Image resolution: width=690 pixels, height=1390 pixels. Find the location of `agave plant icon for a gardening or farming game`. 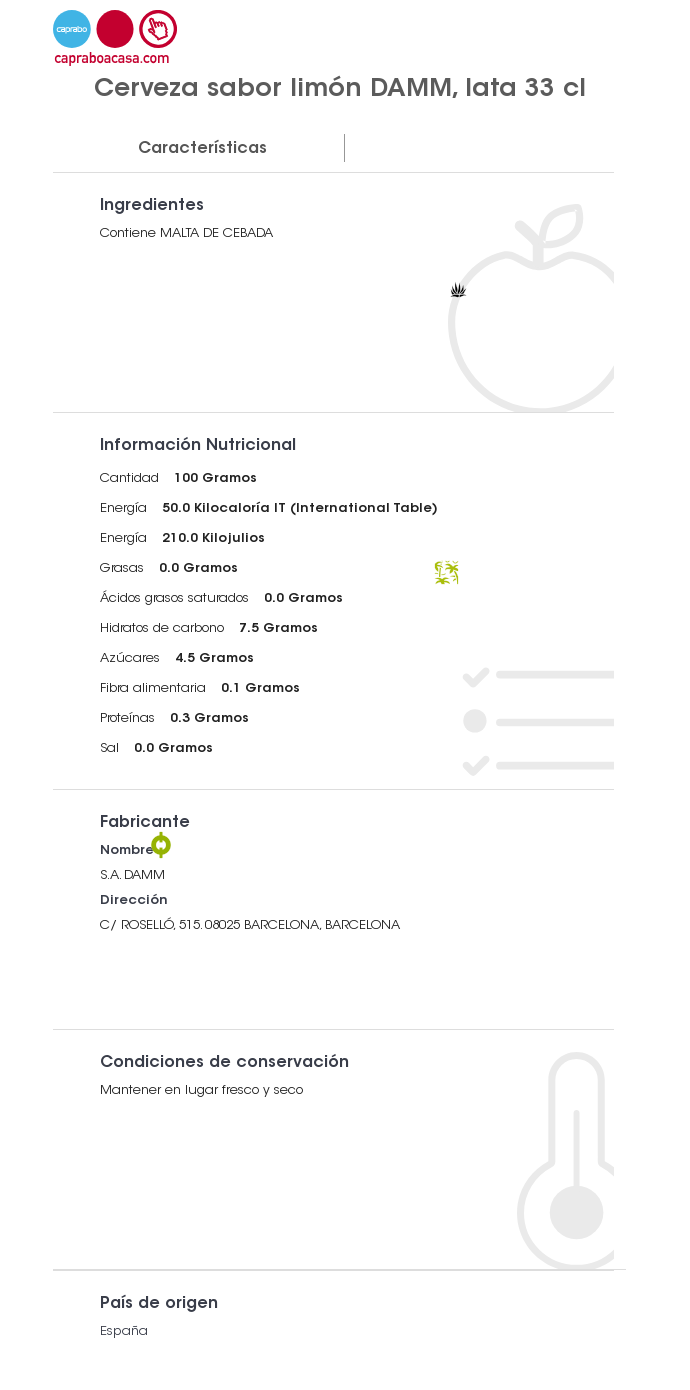

agave plant icon for a gardening or farming game is located at coordinates (458, 289).